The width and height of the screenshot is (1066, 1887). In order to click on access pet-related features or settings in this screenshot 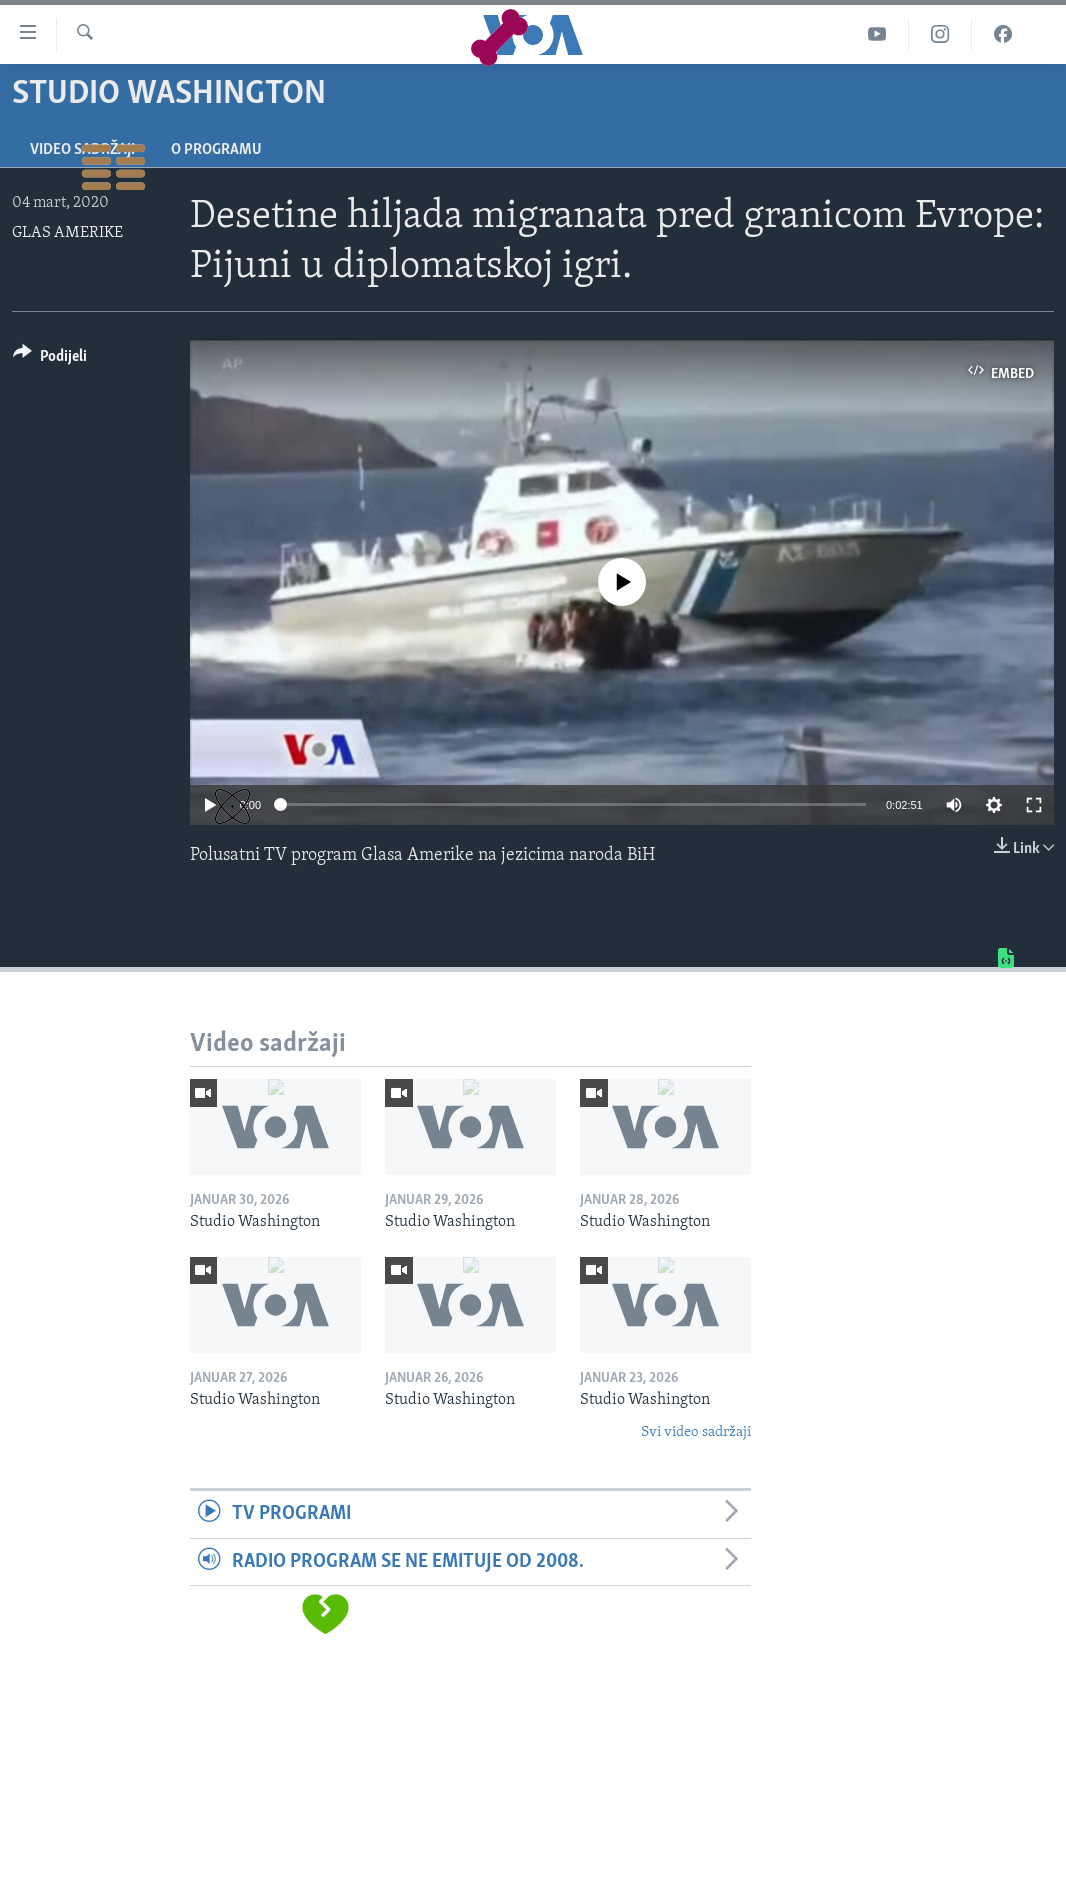, I will do `click(499, 37)`.